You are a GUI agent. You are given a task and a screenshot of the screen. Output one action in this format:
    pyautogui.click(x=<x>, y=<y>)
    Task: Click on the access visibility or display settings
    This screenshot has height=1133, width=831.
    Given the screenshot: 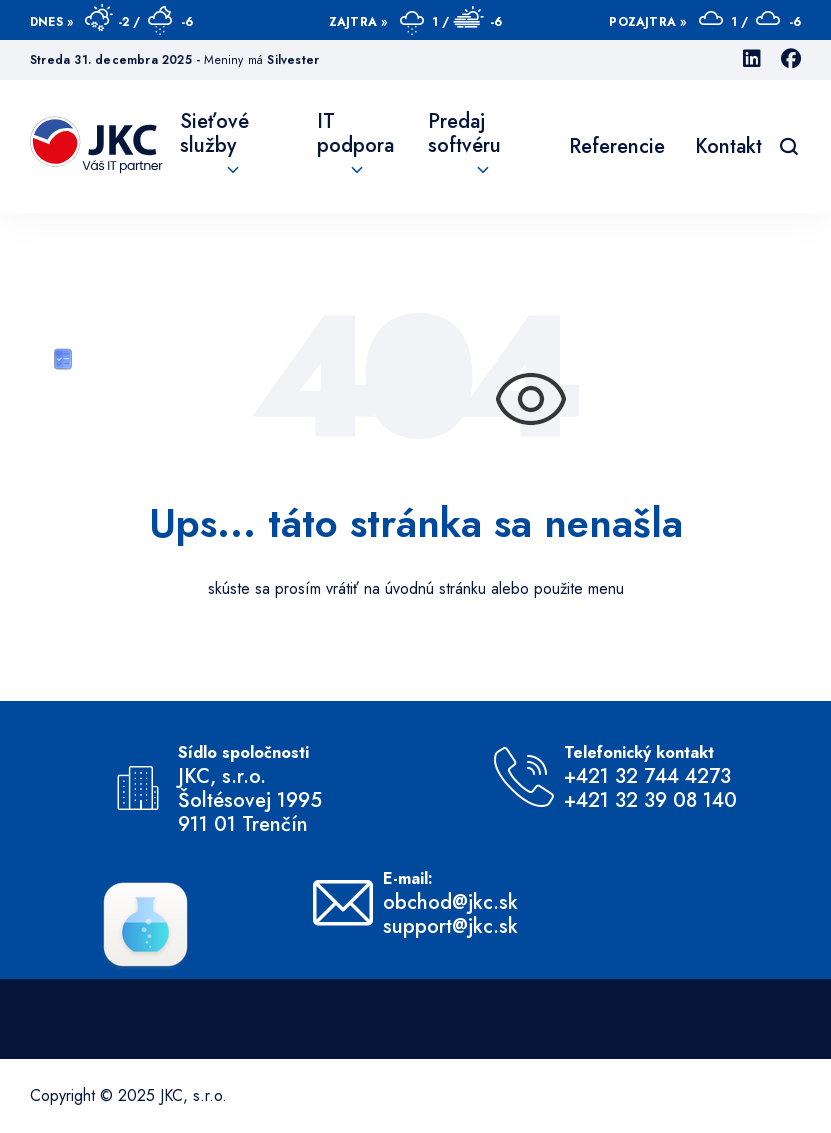 What is the action you would take?
    pyautogui.click(x=531, y=399)
    